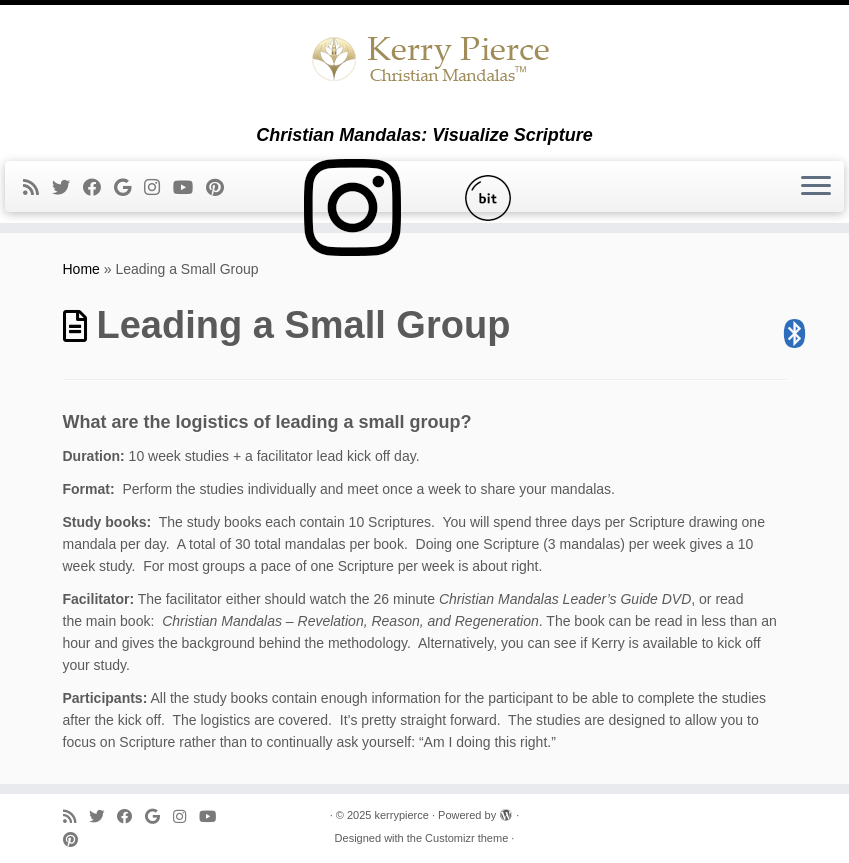 The height and width of the screenshot is (863, 849). Describe the element at coordinates (794, 333) in the screenshot. I see `toggle bluetooth connectivity on or off` at that location.